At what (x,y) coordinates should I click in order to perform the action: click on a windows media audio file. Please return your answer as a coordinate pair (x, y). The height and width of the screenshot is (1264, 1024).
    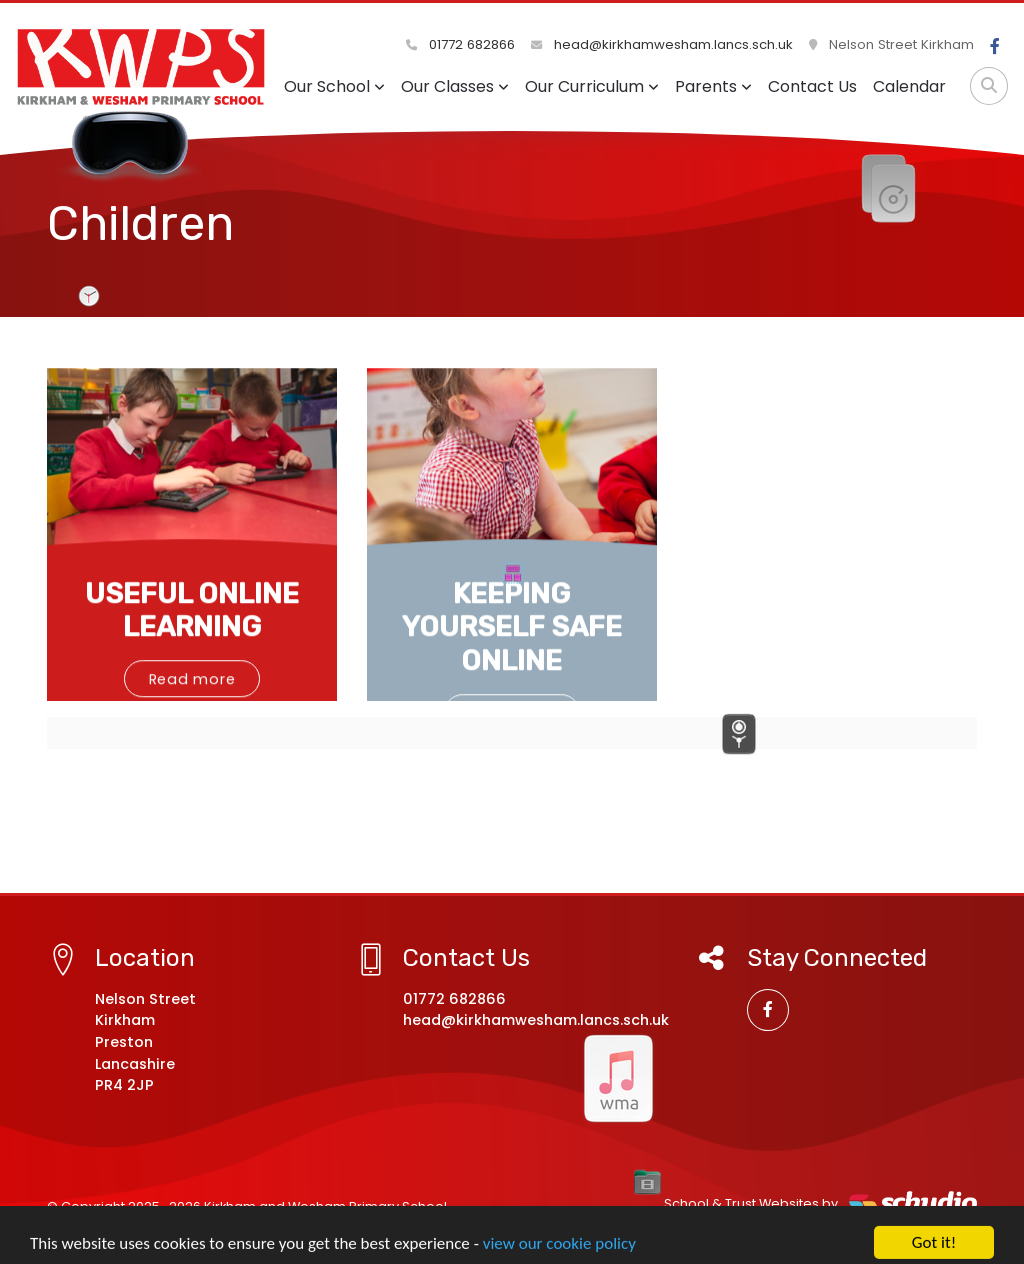
    Looking at the image, I should click on (618, 1078).